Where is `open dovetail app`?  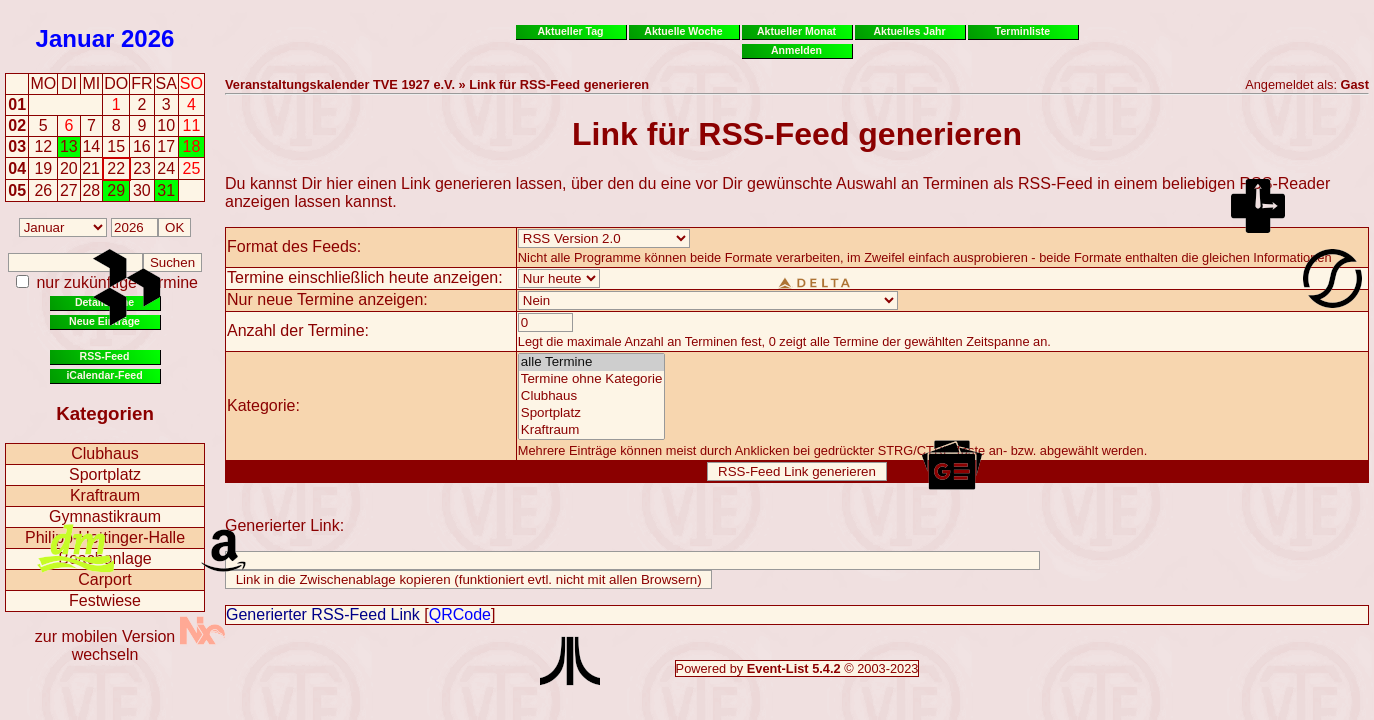
open dovetail app is located at coordinates (126, 287).